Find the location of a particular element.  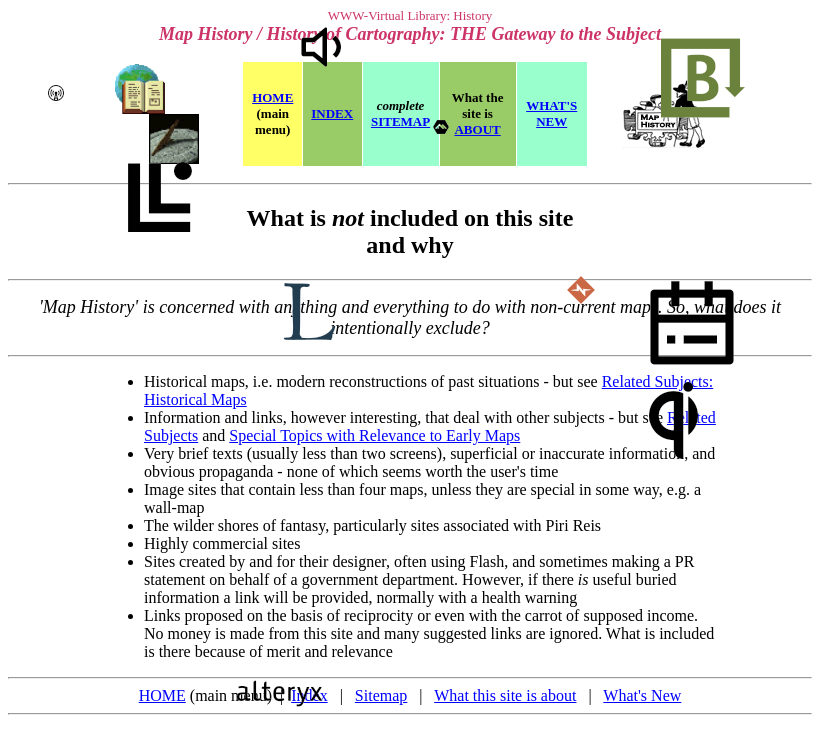

open the Overcast podcast app is located at coordinates (56, 93).